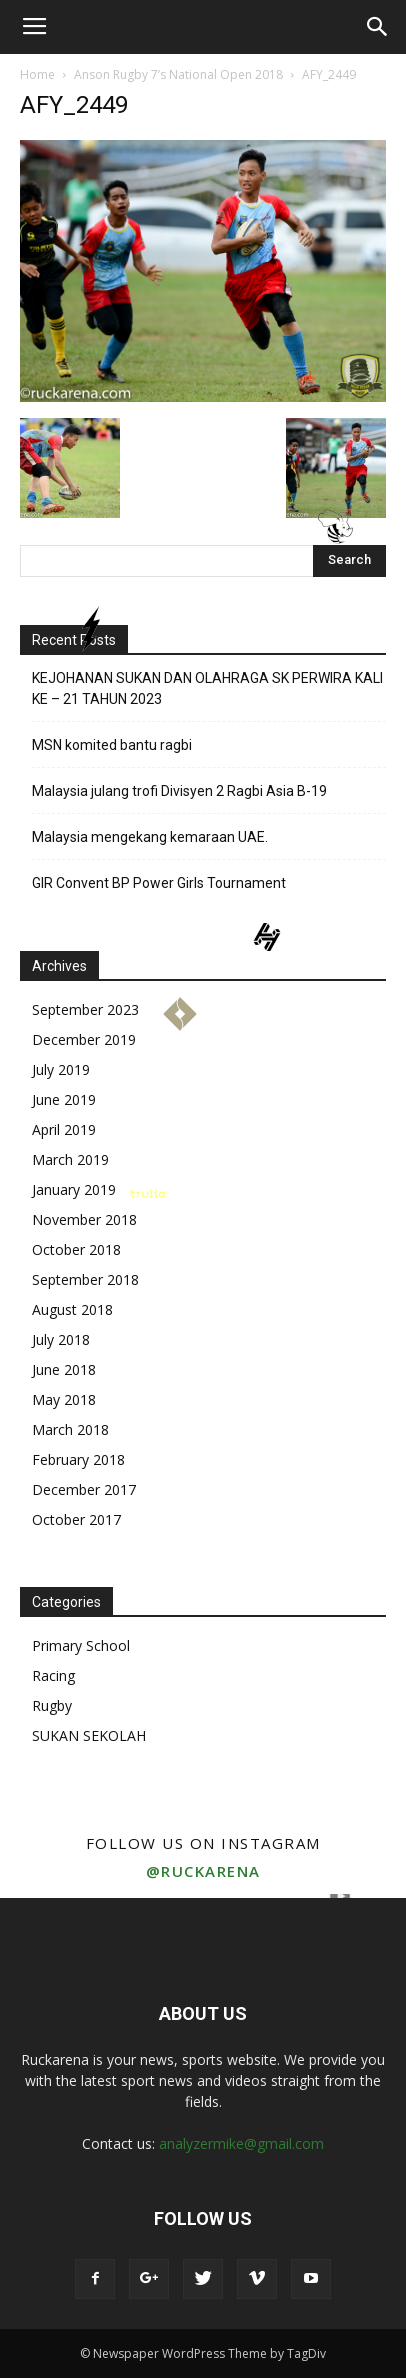 The image size is (406, 2378). I want to click on handshake protocol logo, so click(267, 937).